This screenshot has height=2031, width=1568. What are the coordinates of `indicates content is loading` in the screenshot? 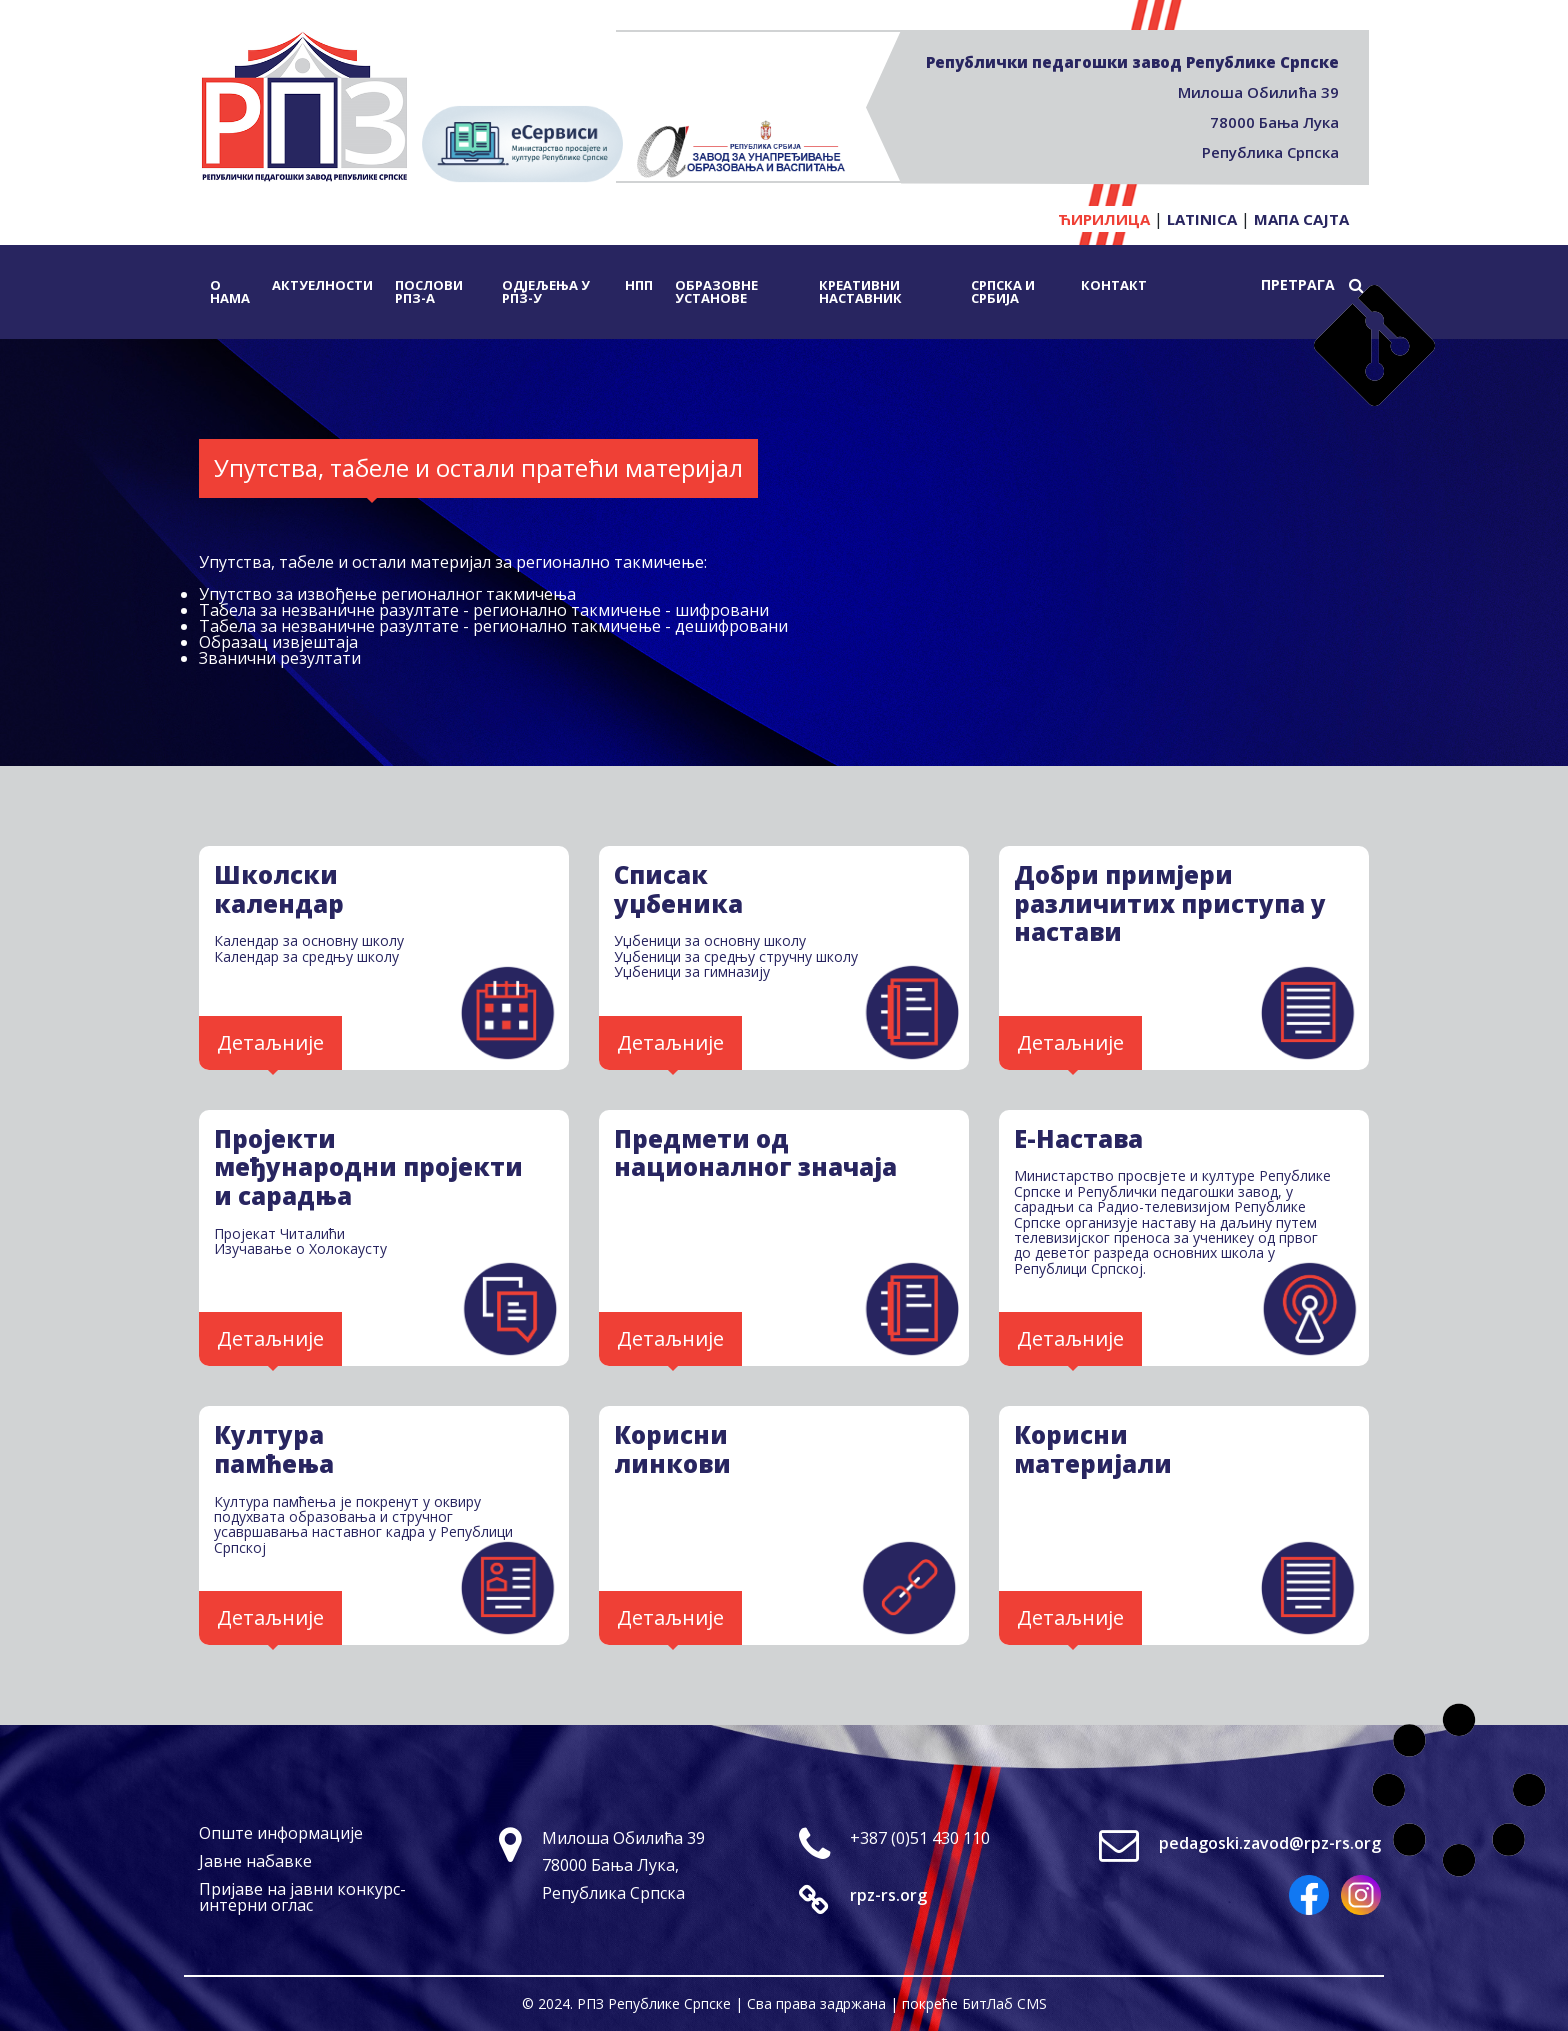 It's located at (1459, 1790).